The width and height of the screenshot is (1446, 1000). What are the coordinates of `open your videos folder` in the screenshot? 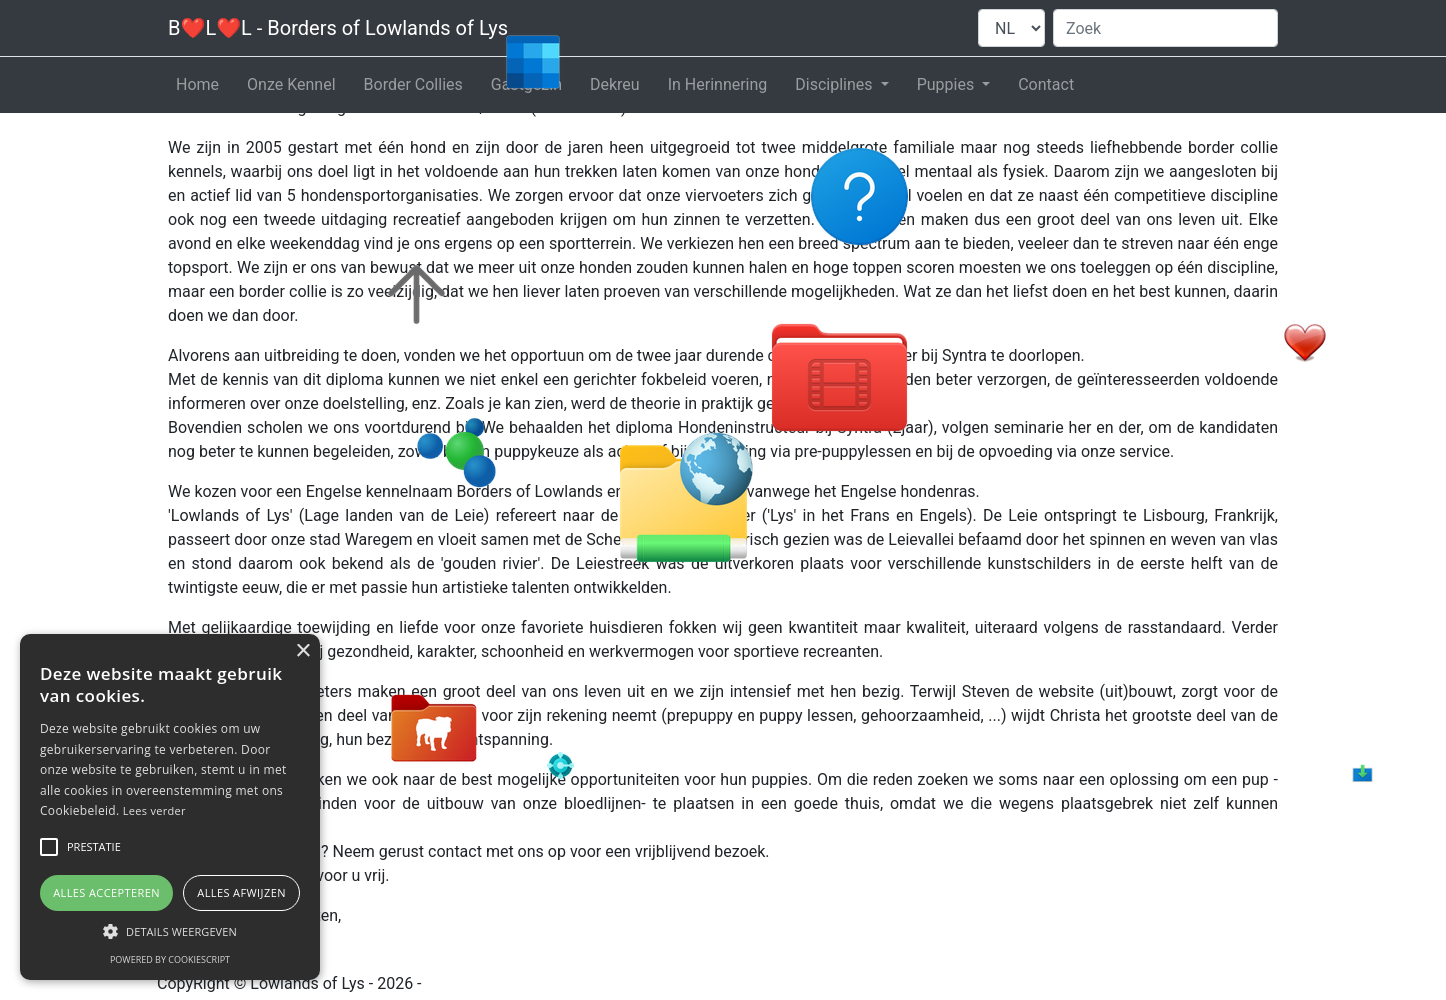 It's located at (839, 377).